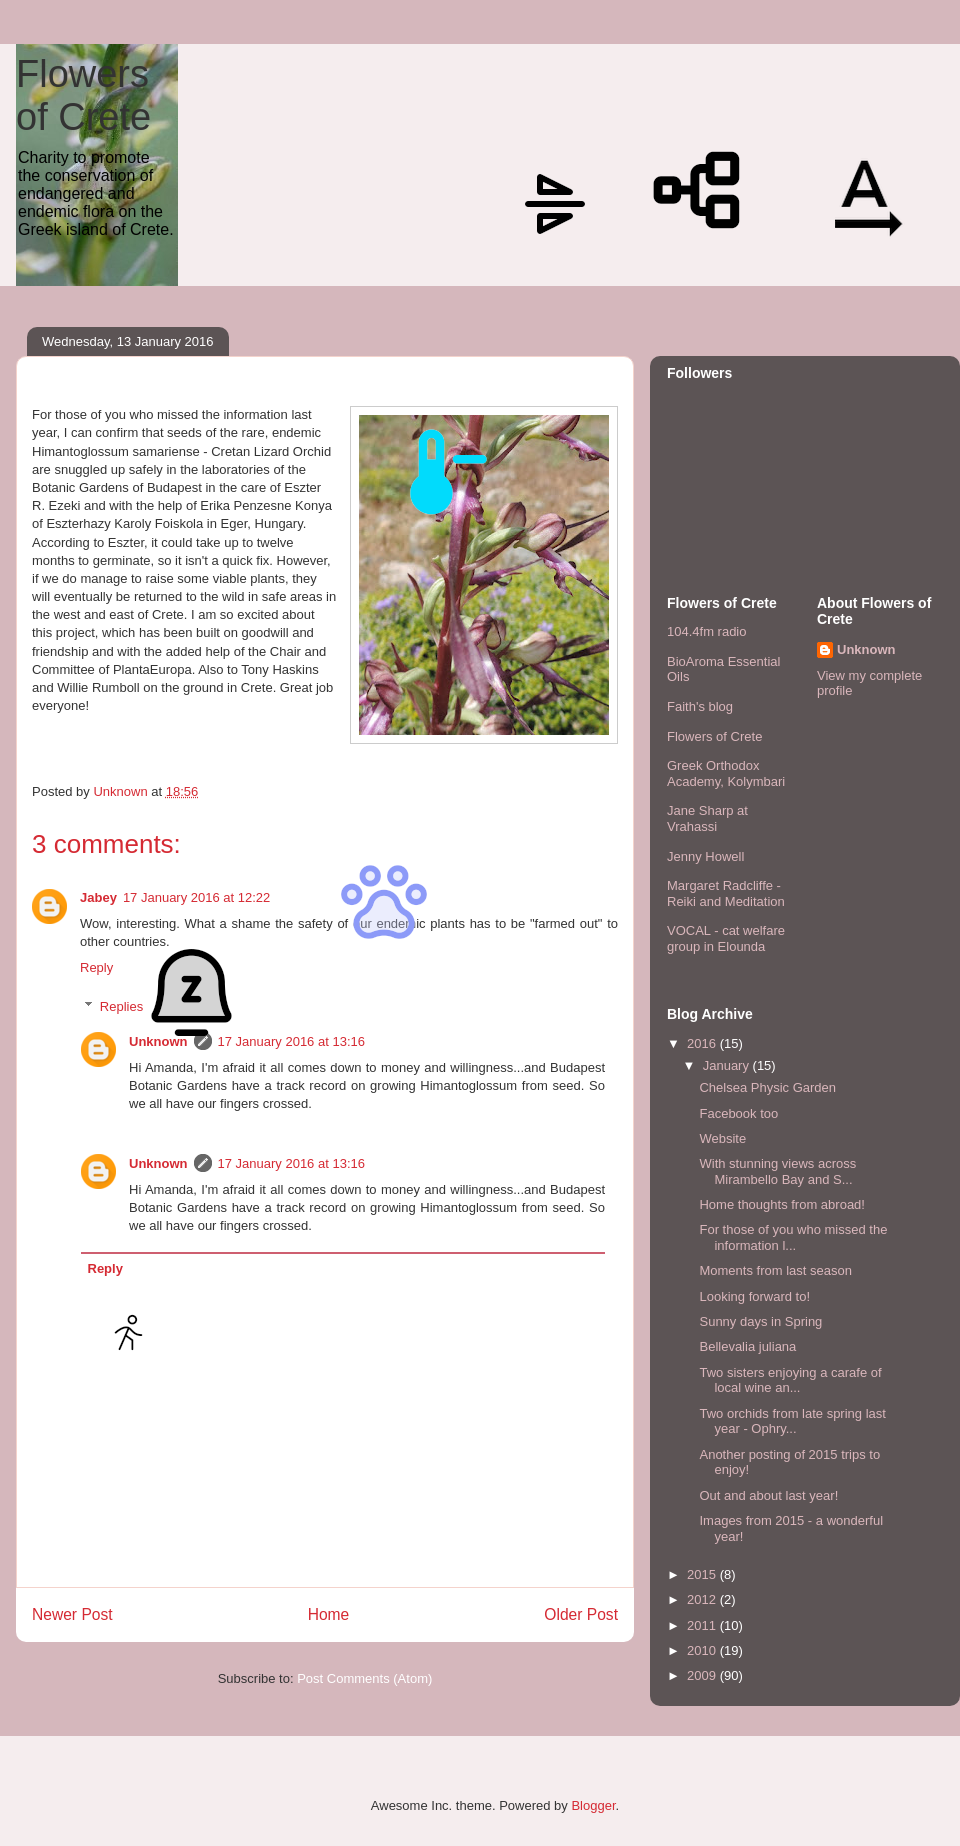  I want to click on set text to horizontal orientation, so click(864, 198).